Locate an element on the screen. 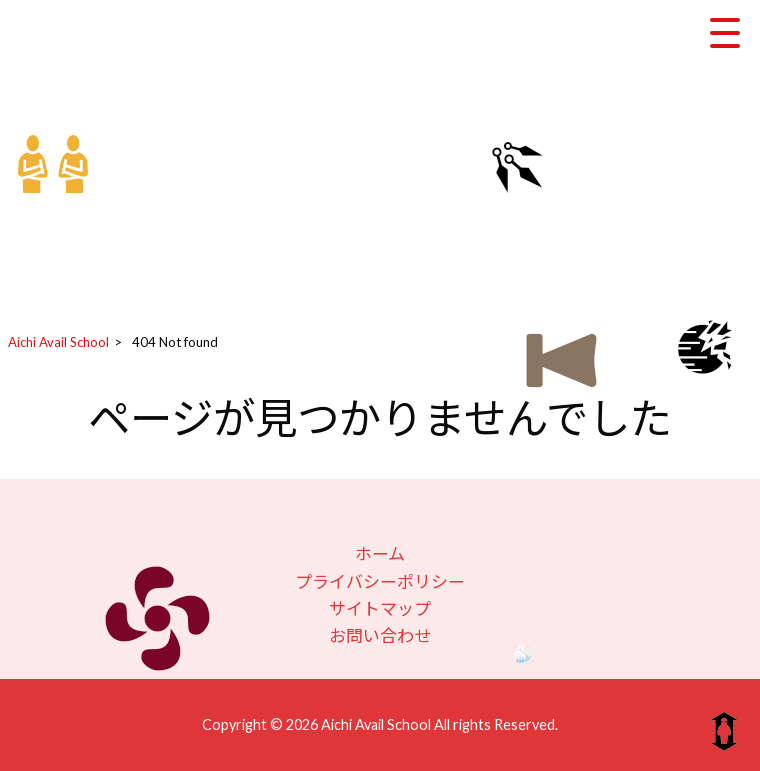 The height and width of the screenshot is (771, 760). select thrown dagger weapon type is located at coordinates (517, 167).